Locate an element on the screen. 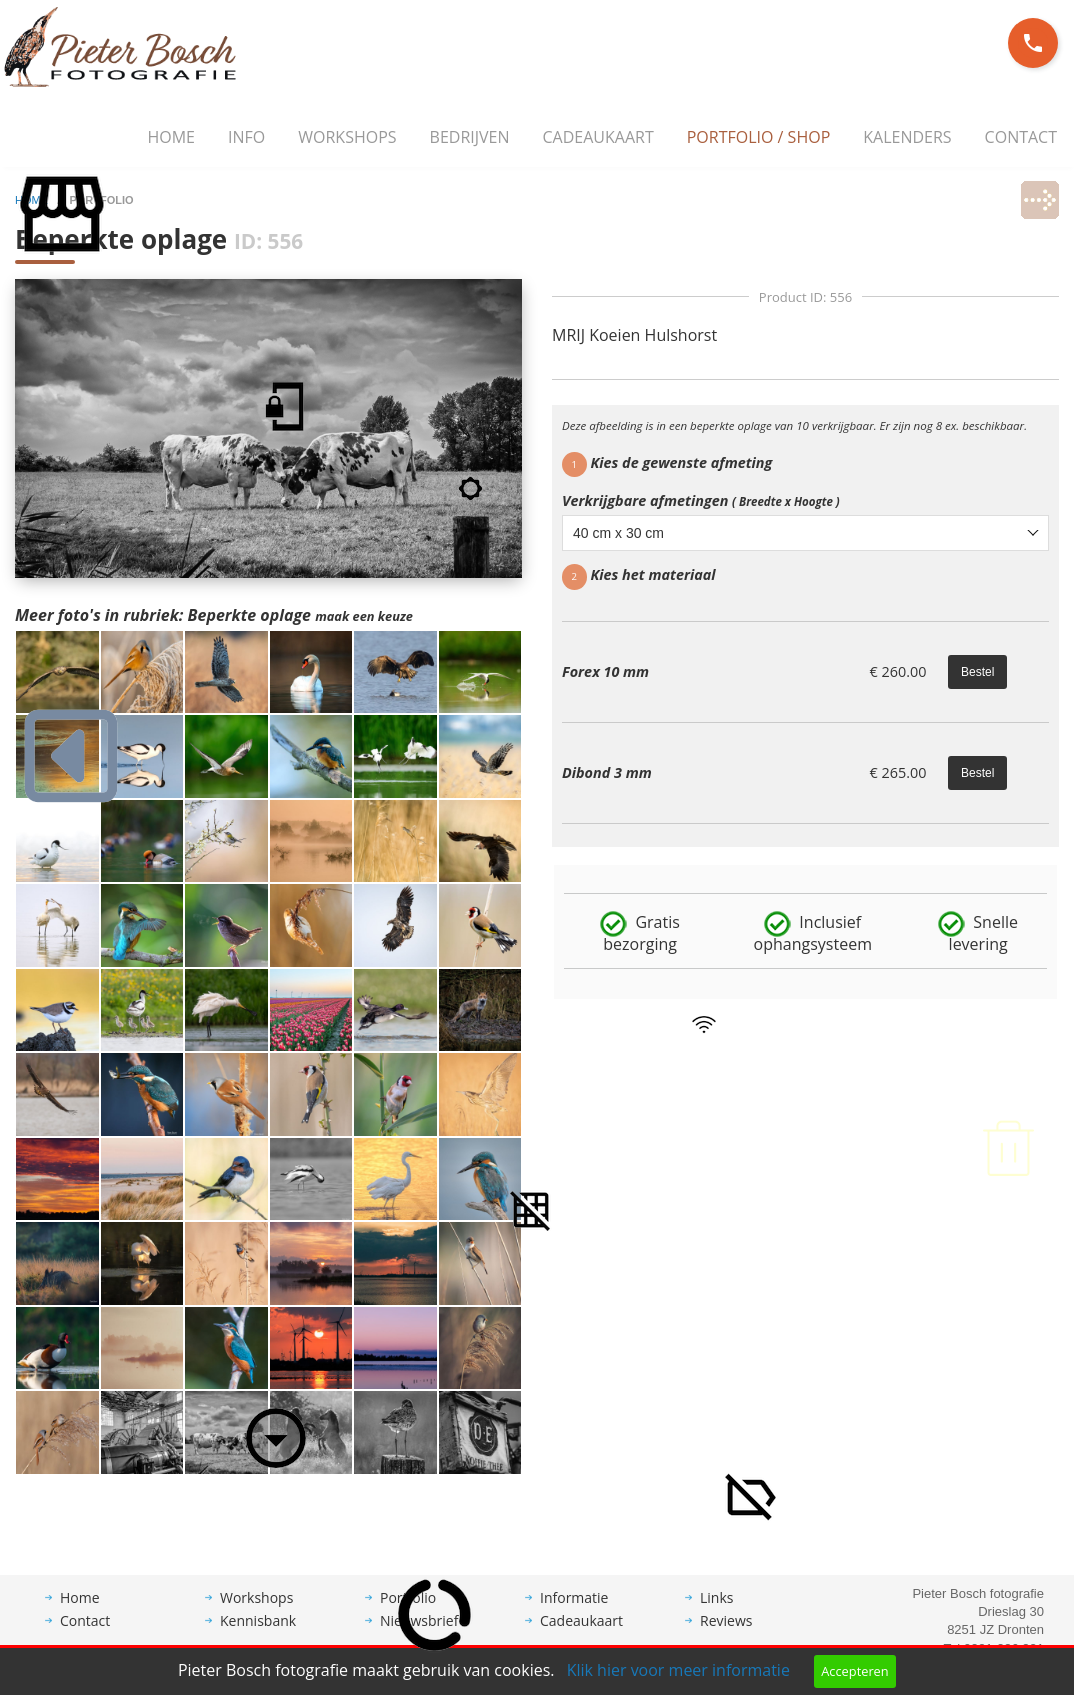 The height and width of the screenshot is (1695, 1074). browse or access the marketplace is located at coordinates (62, 214).